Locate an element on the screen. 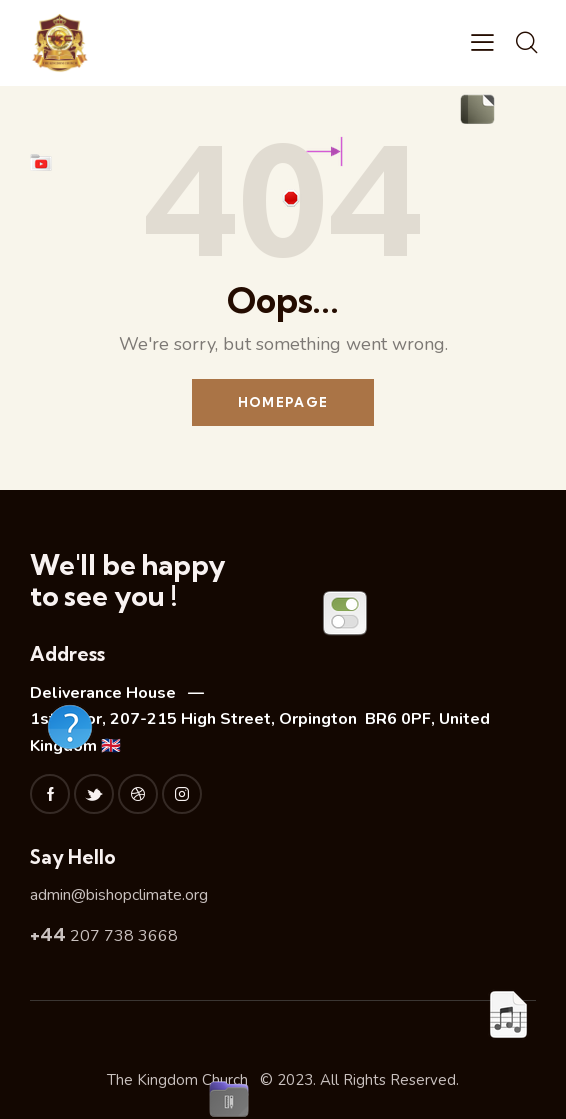 This screenshot has height=1119, width=566. open folder containing YouTube downloads is located at coordinates (41, 163).